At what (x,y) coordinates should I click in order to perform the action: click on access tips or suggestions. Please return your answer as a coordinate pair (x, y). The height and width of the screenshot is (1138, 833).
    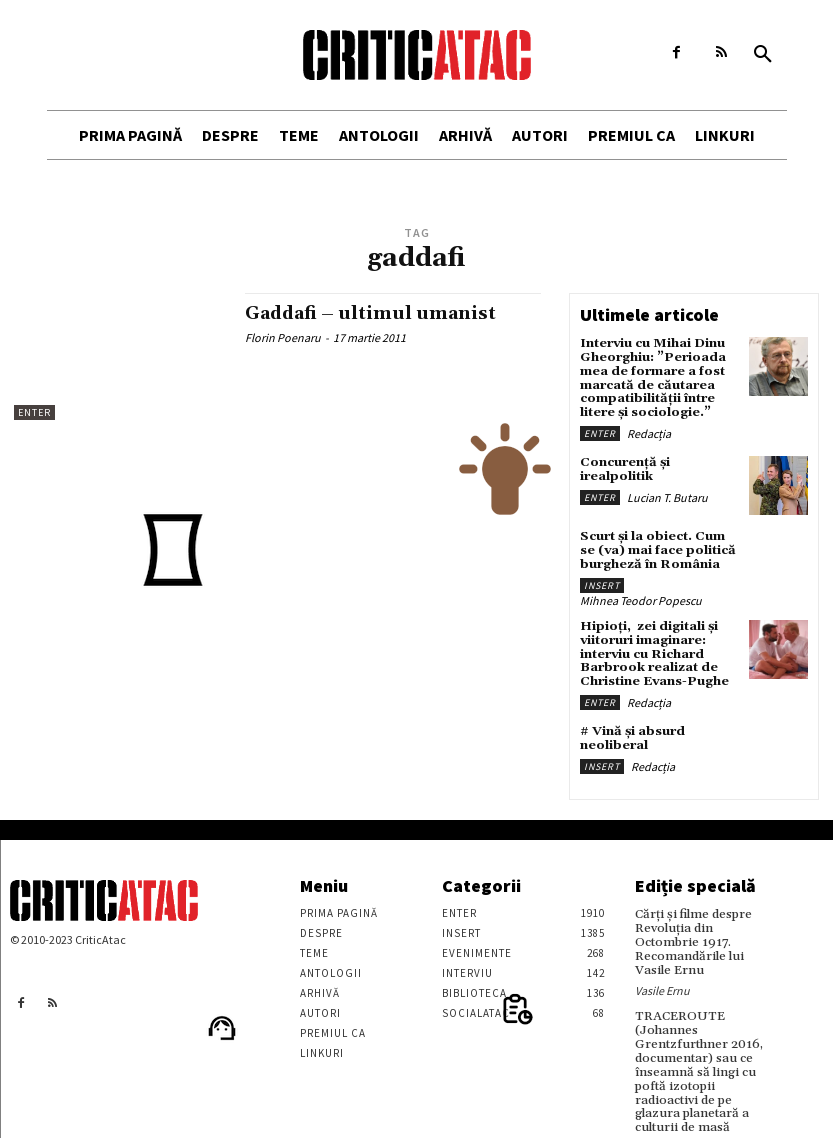
    Looking at the image, I should click on (505, 469).